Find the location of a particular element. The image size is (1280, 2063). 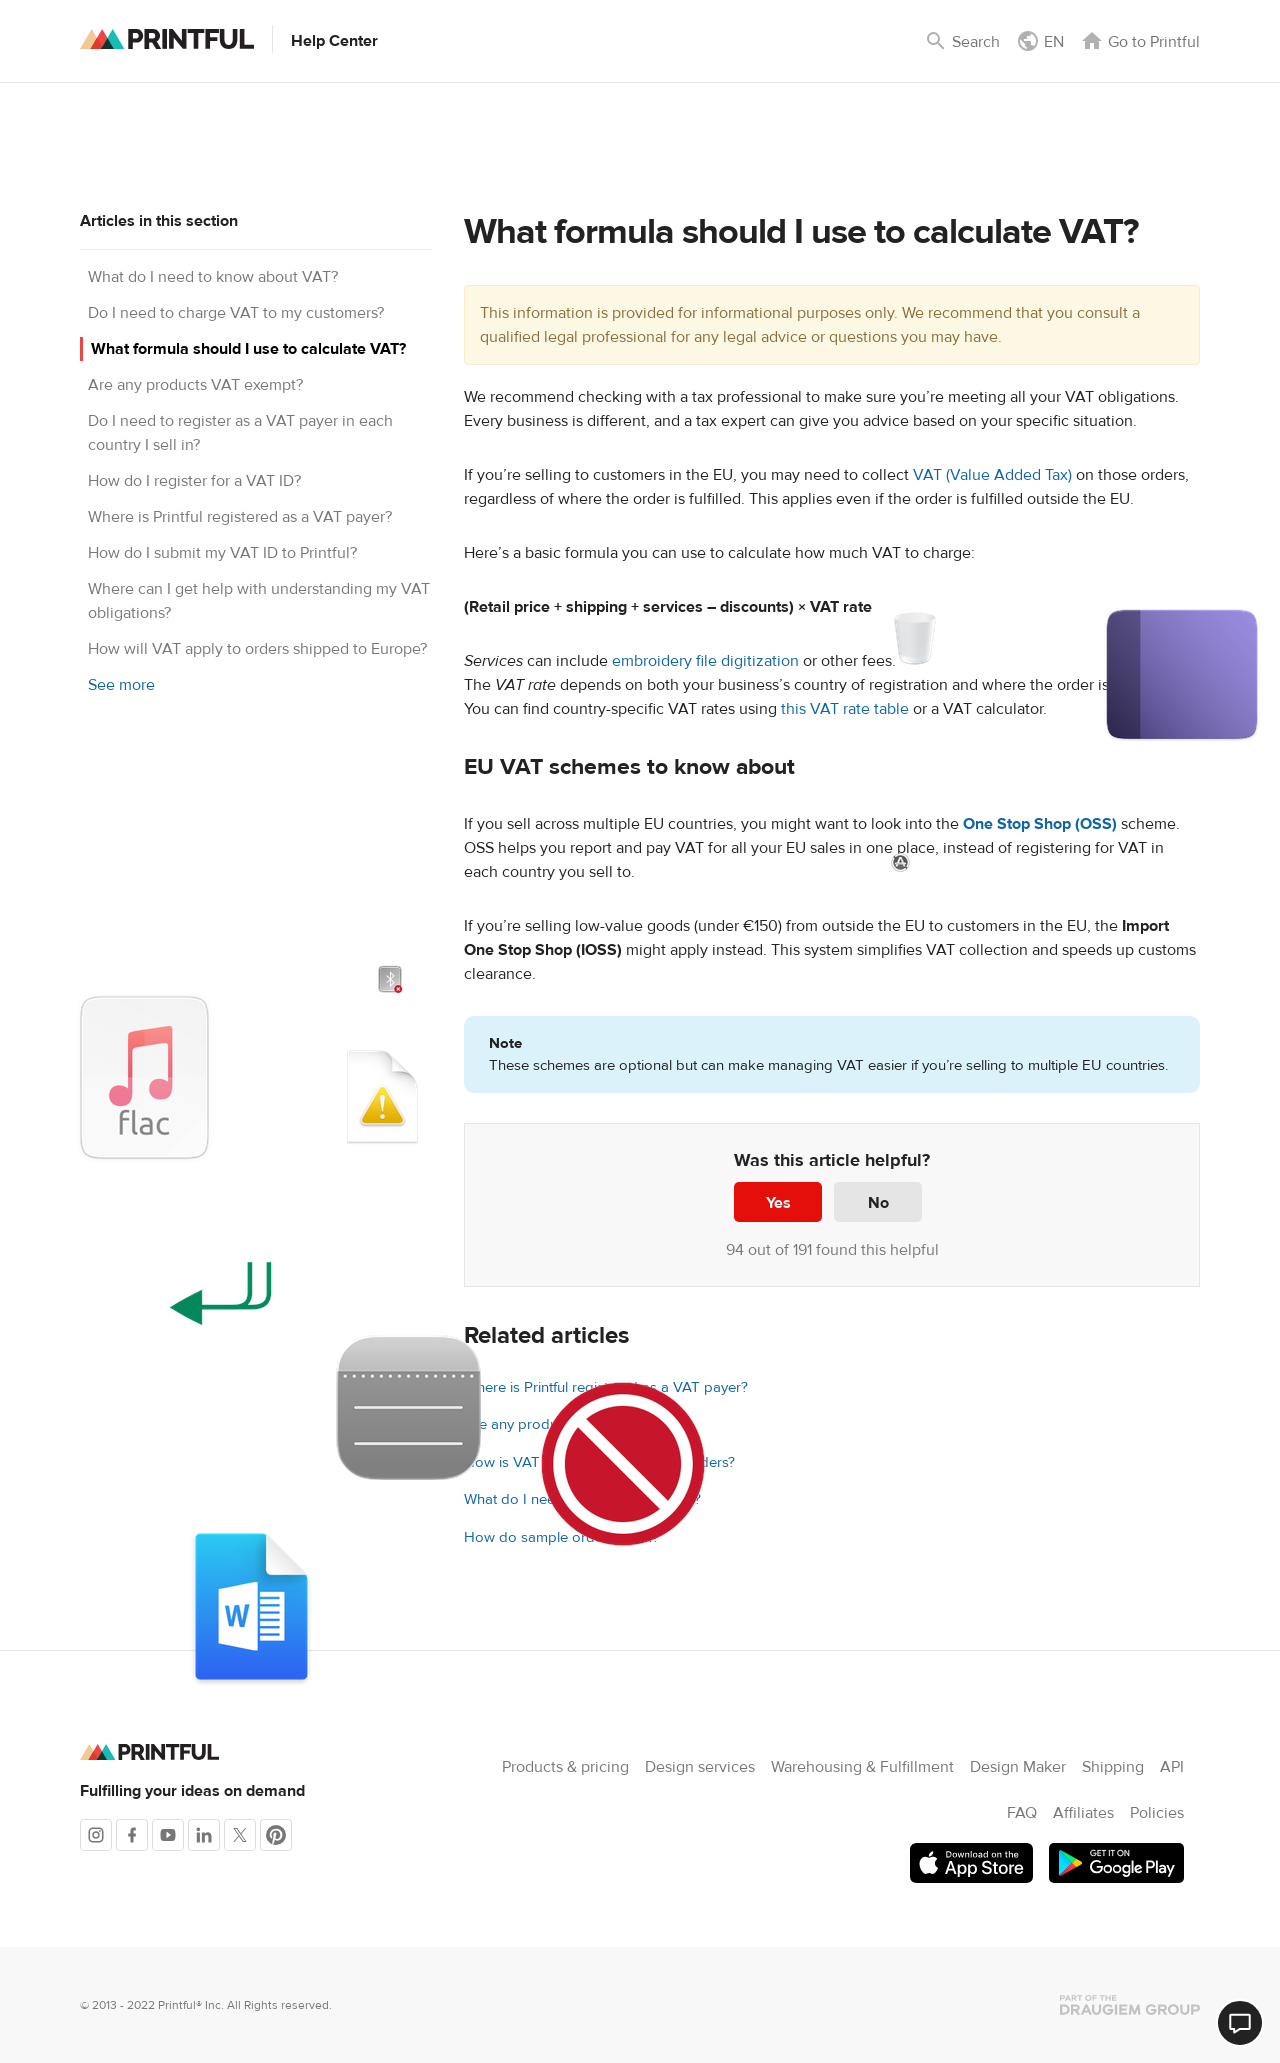

remove a group or team is located at coordinates (623, 1464).